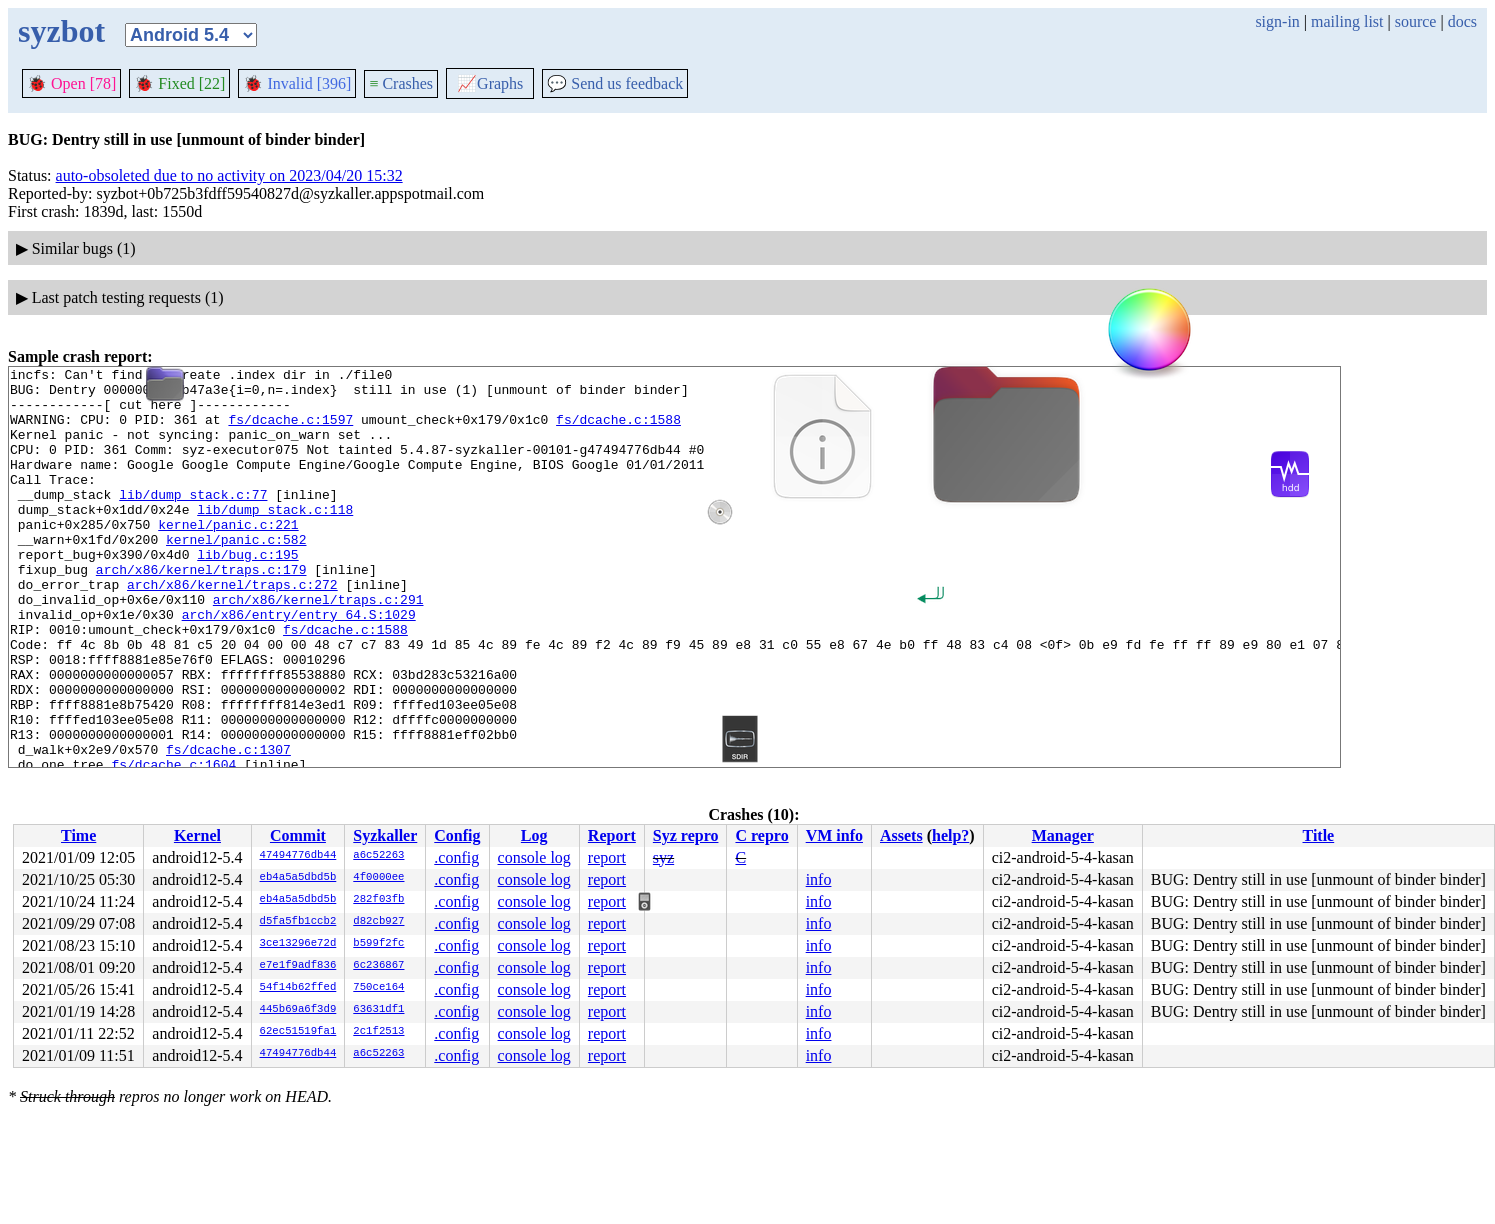 This screenshot has width=1495, height=1224. What do you see at coordinates (930, 593) in the screenshot?
I see `reply to all recipients of an email` at bounding box center [930, 593].